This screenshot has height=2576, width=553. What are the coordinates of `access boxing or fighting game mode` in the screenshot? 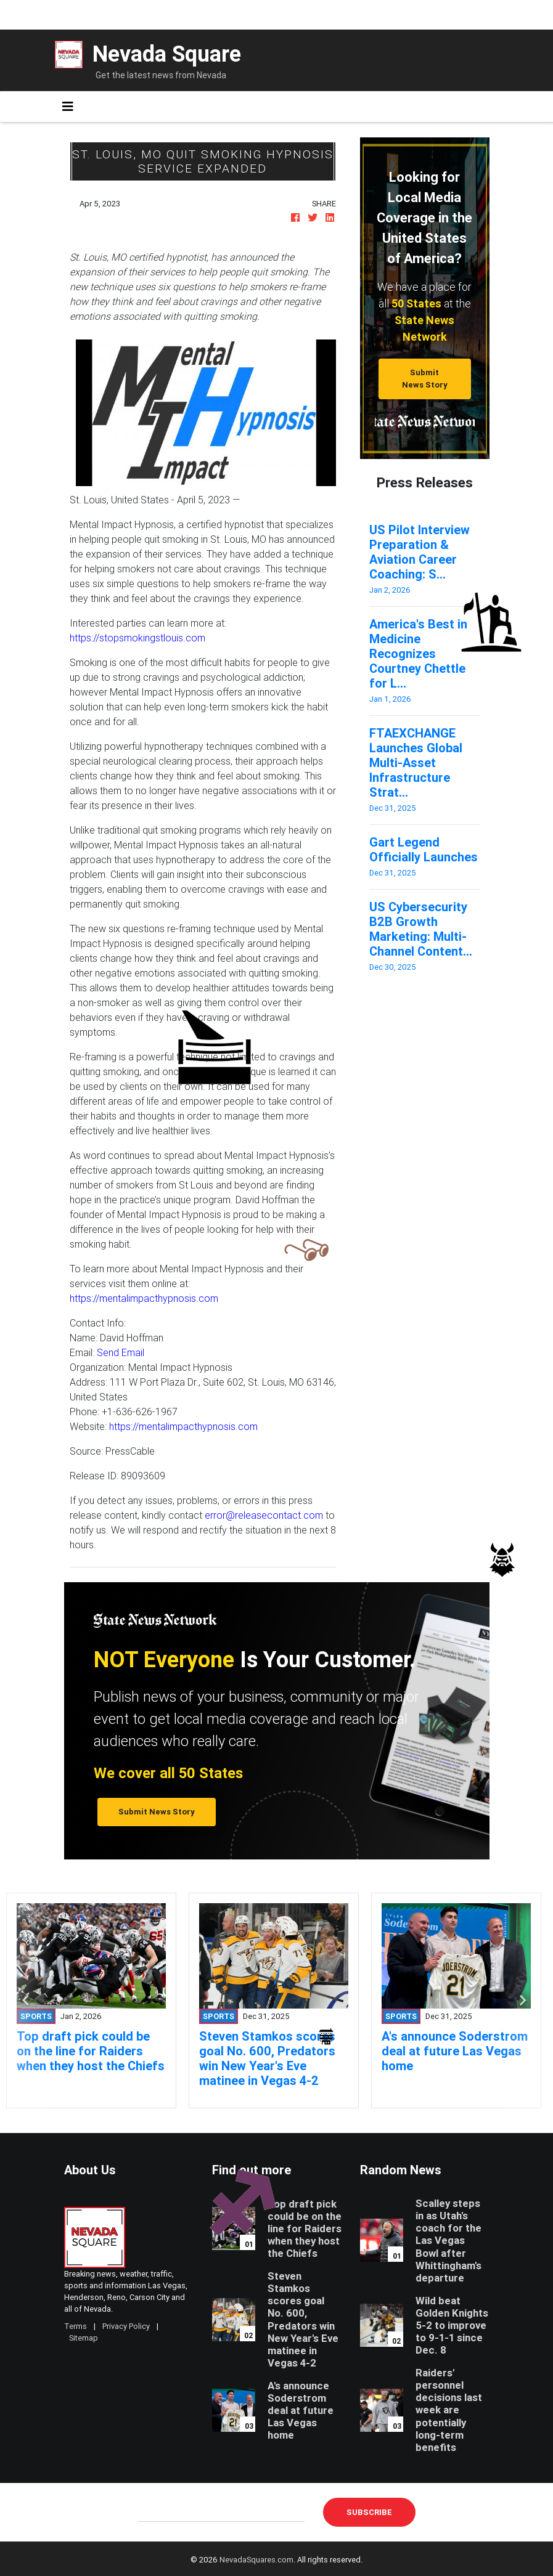 It's located at (215, 1048).